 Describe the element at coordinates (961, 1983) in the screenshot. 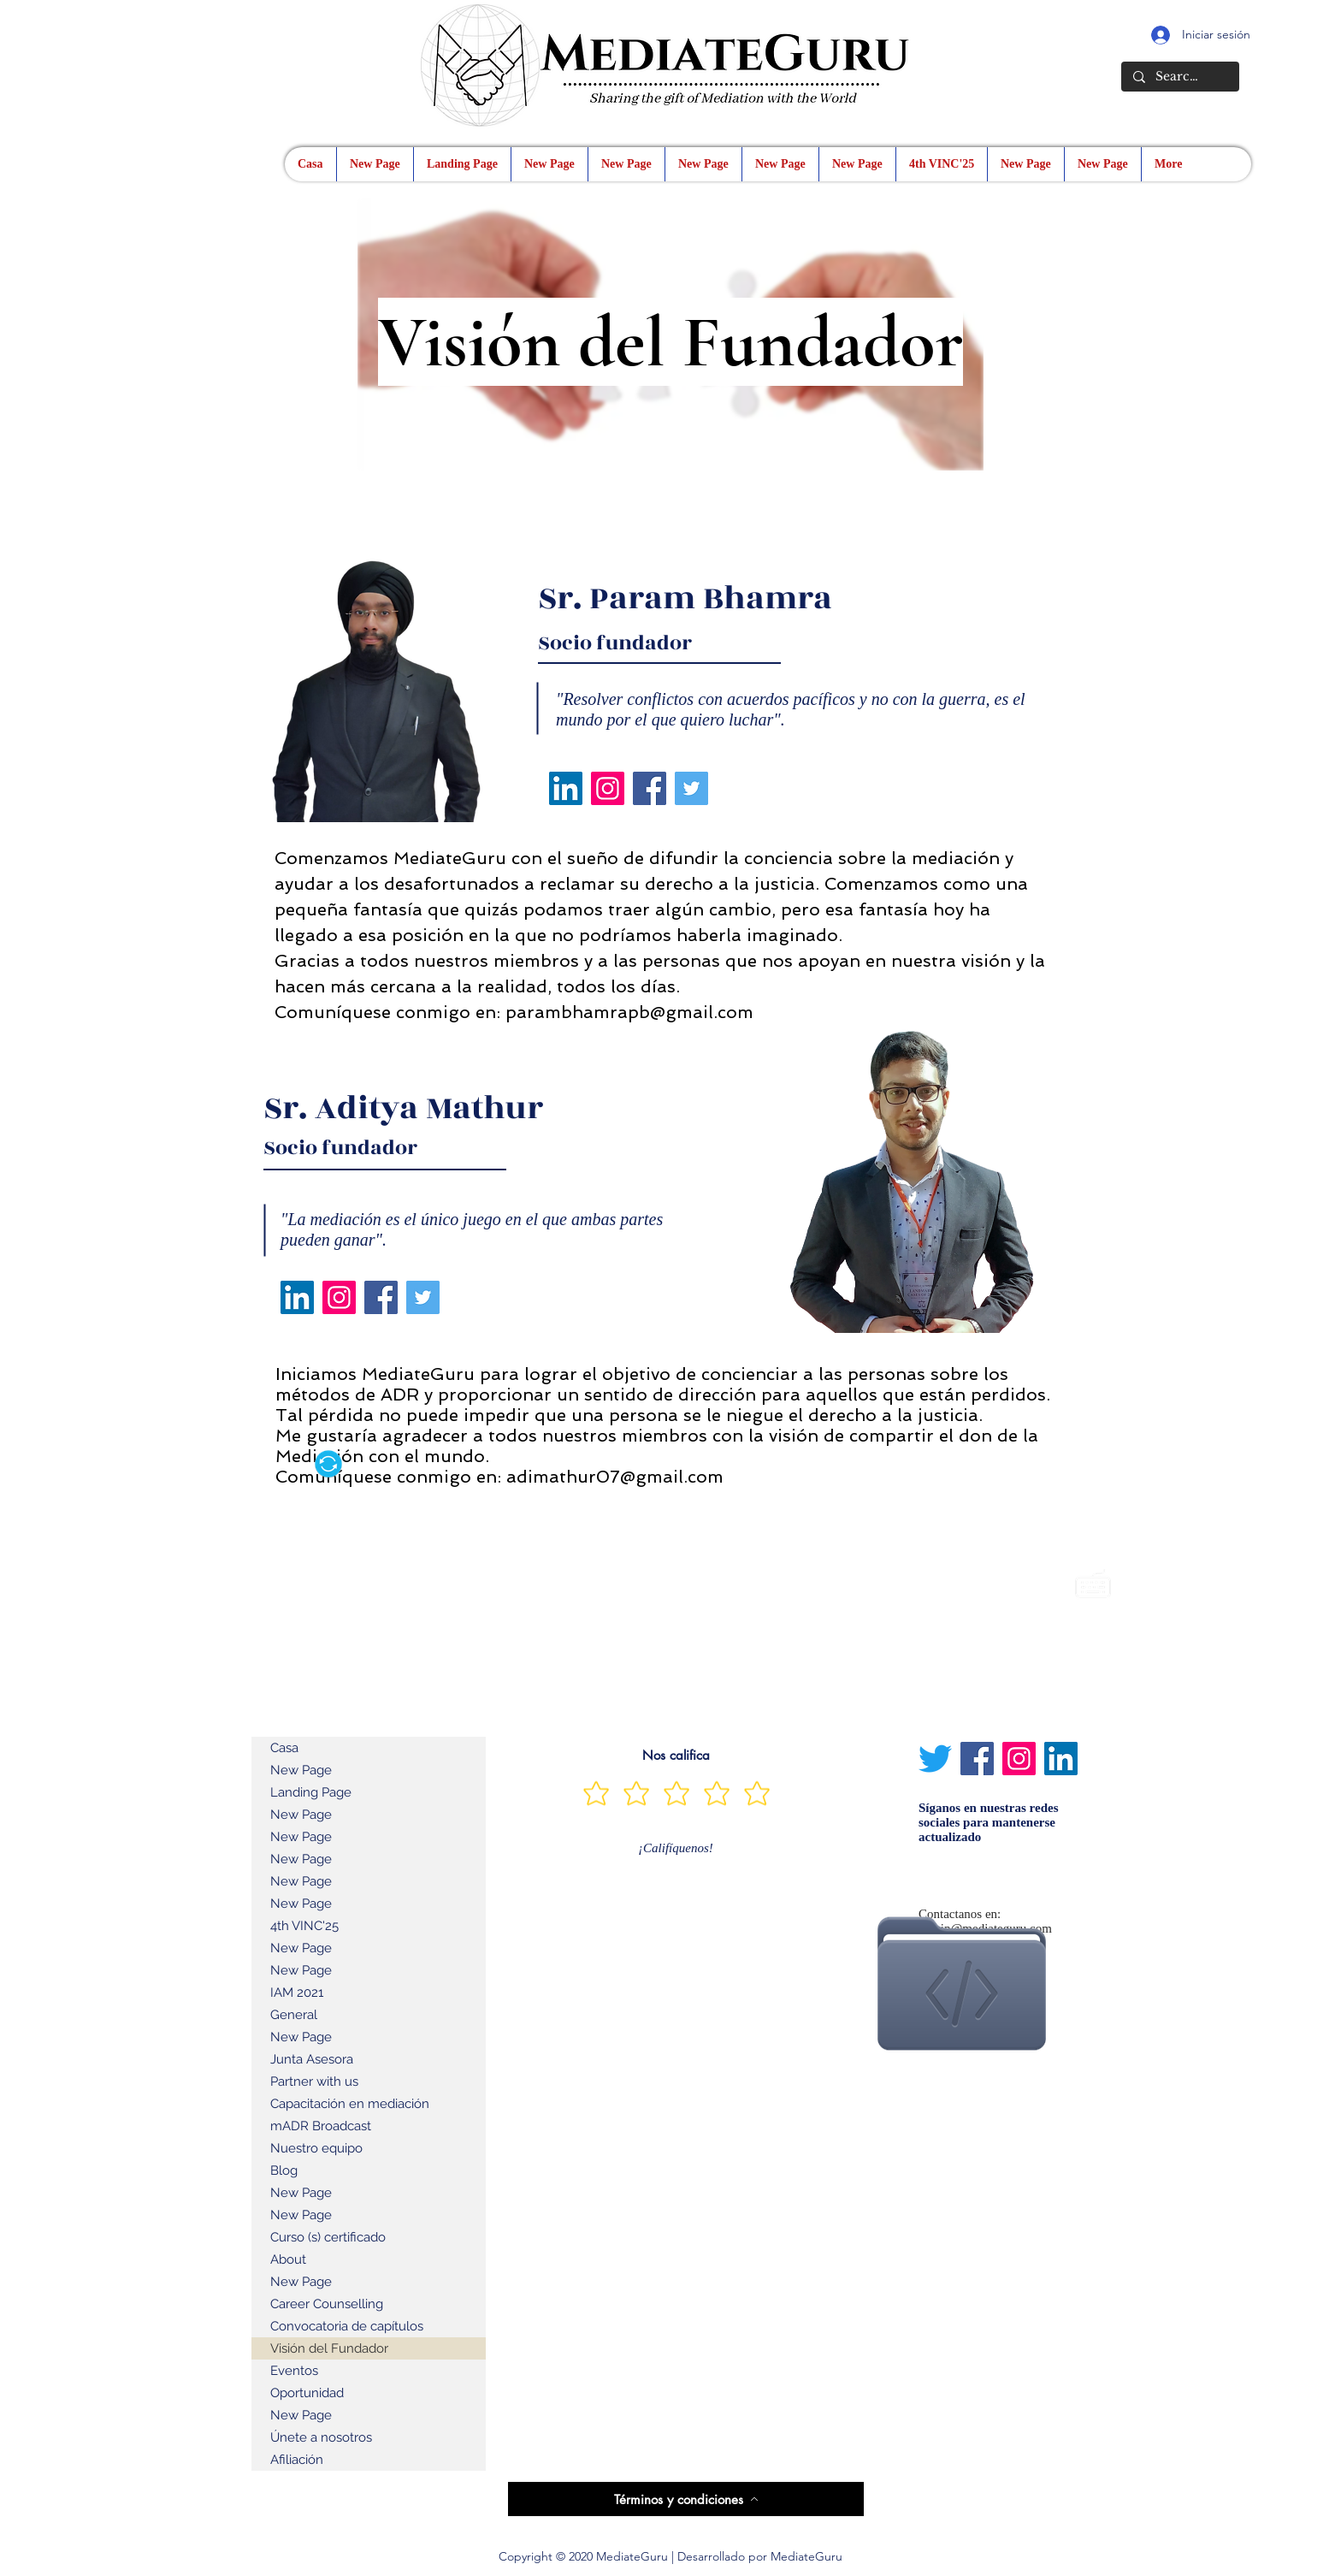

I see `open your code projects folder` at that location.